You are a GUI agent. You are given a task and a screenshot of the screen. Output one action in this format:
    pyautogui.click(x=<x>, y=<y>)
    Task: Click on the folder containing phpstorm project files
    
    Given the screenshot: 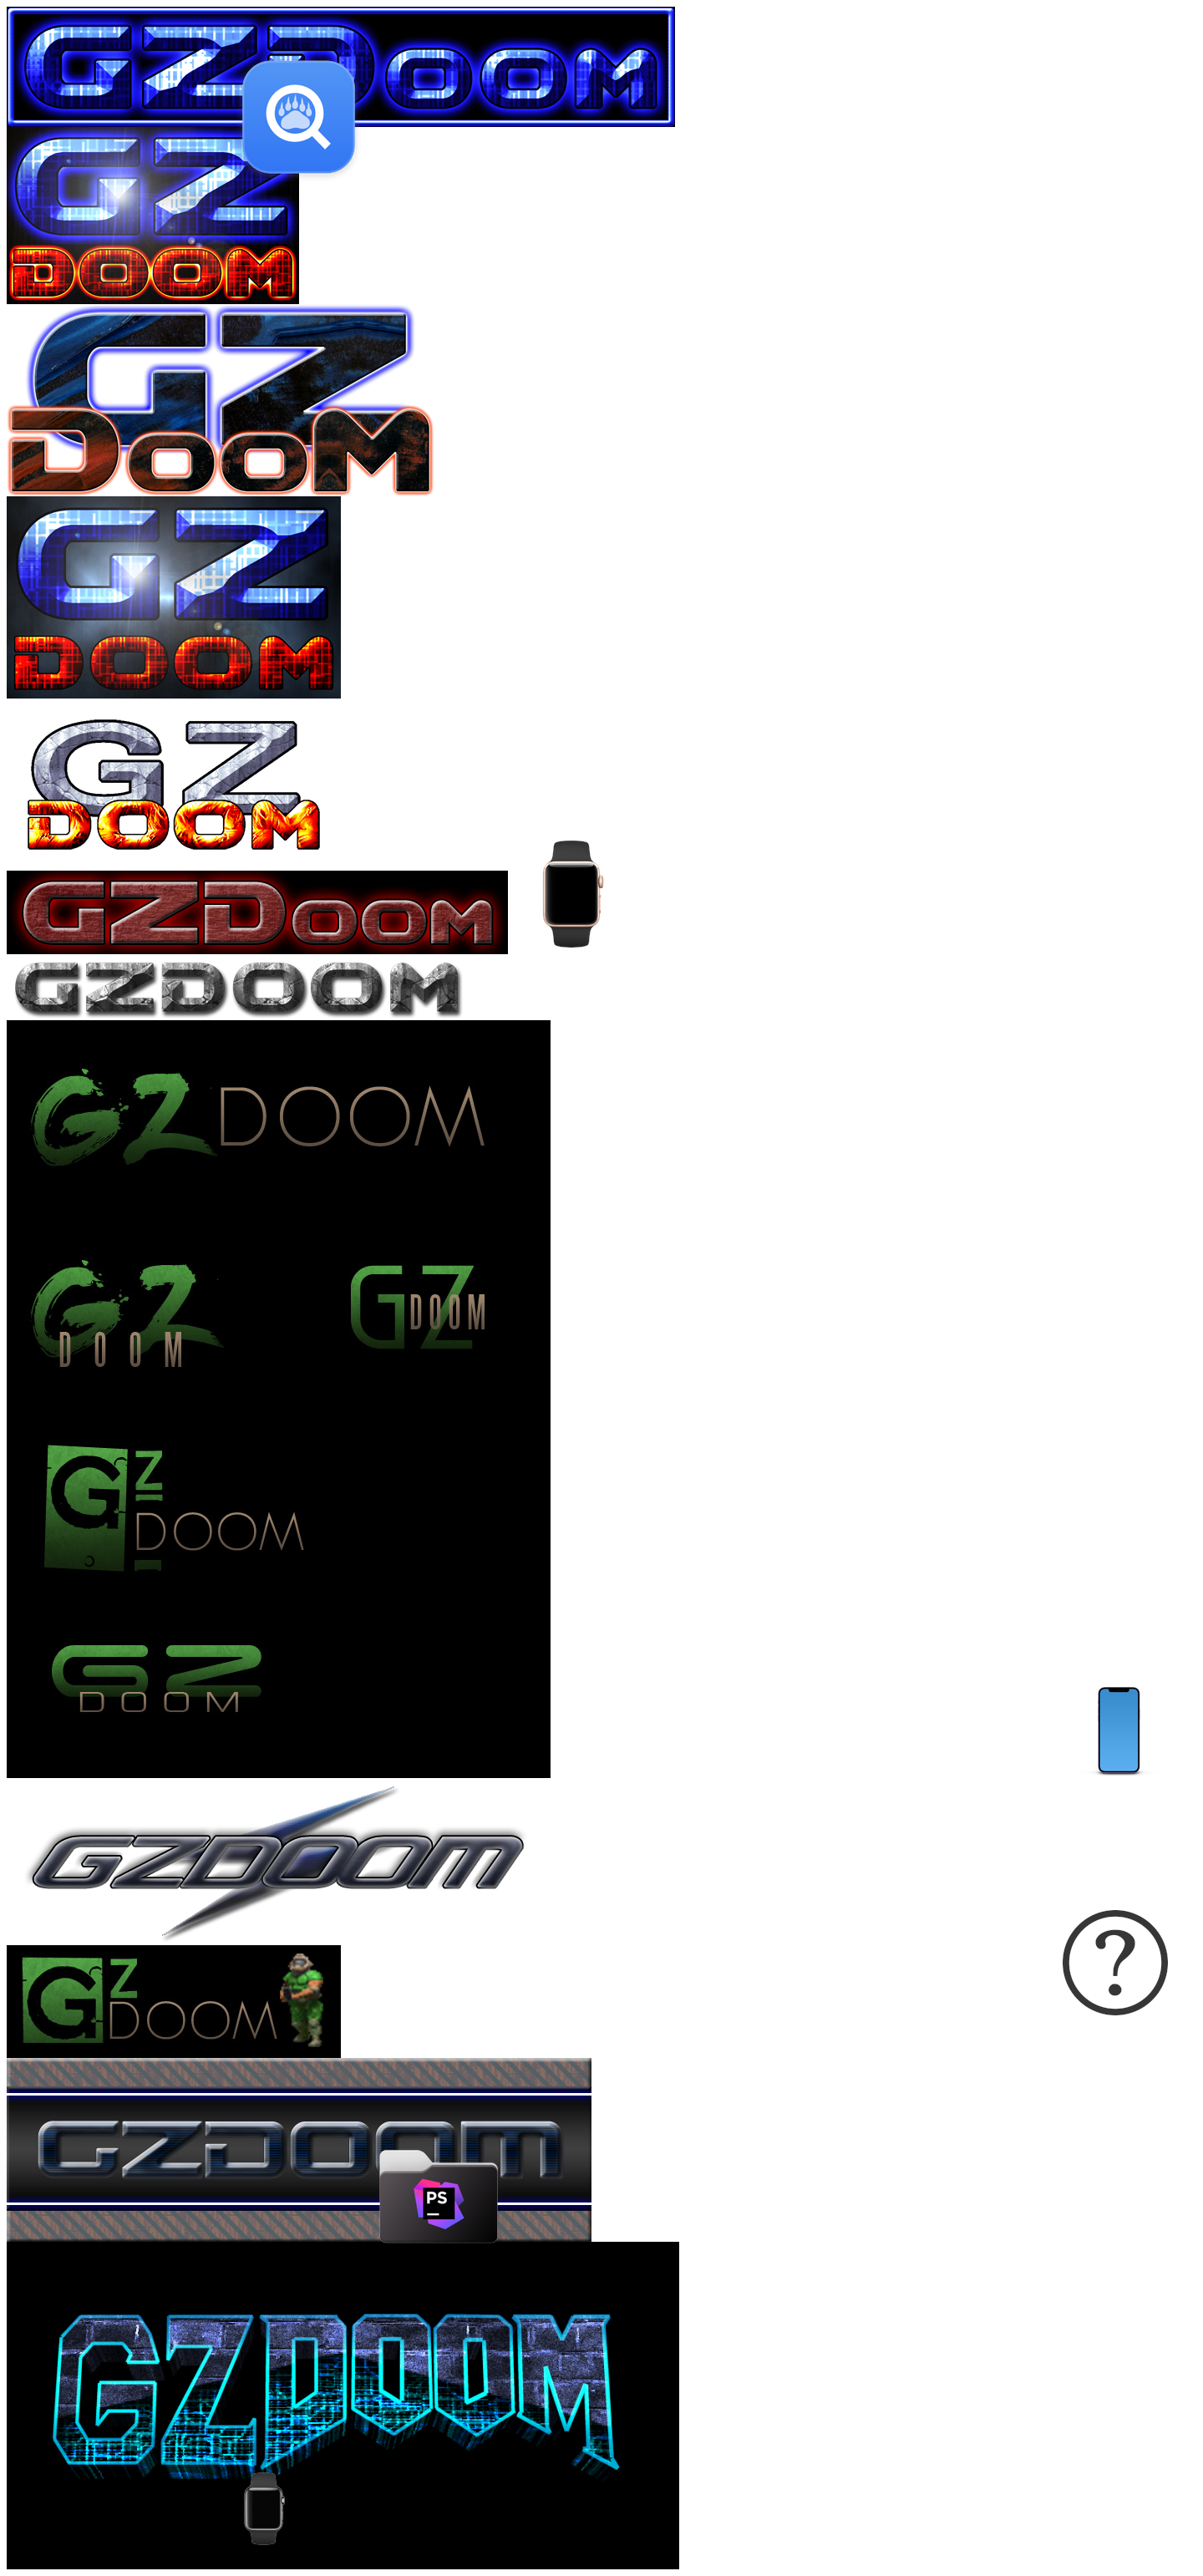 What is the action you would take?
    pyautogui.click(x=438, y=2199)
    